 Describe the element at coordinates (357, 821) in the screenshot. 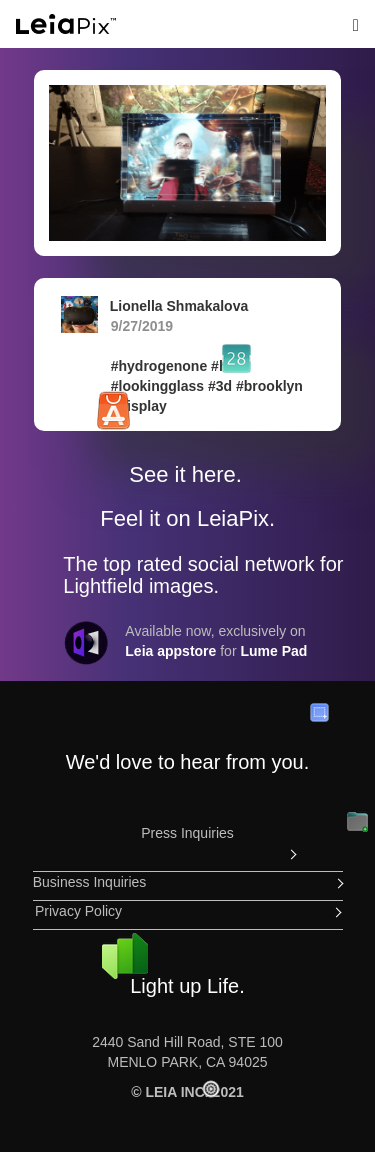

I see `create a new folder` at that location.